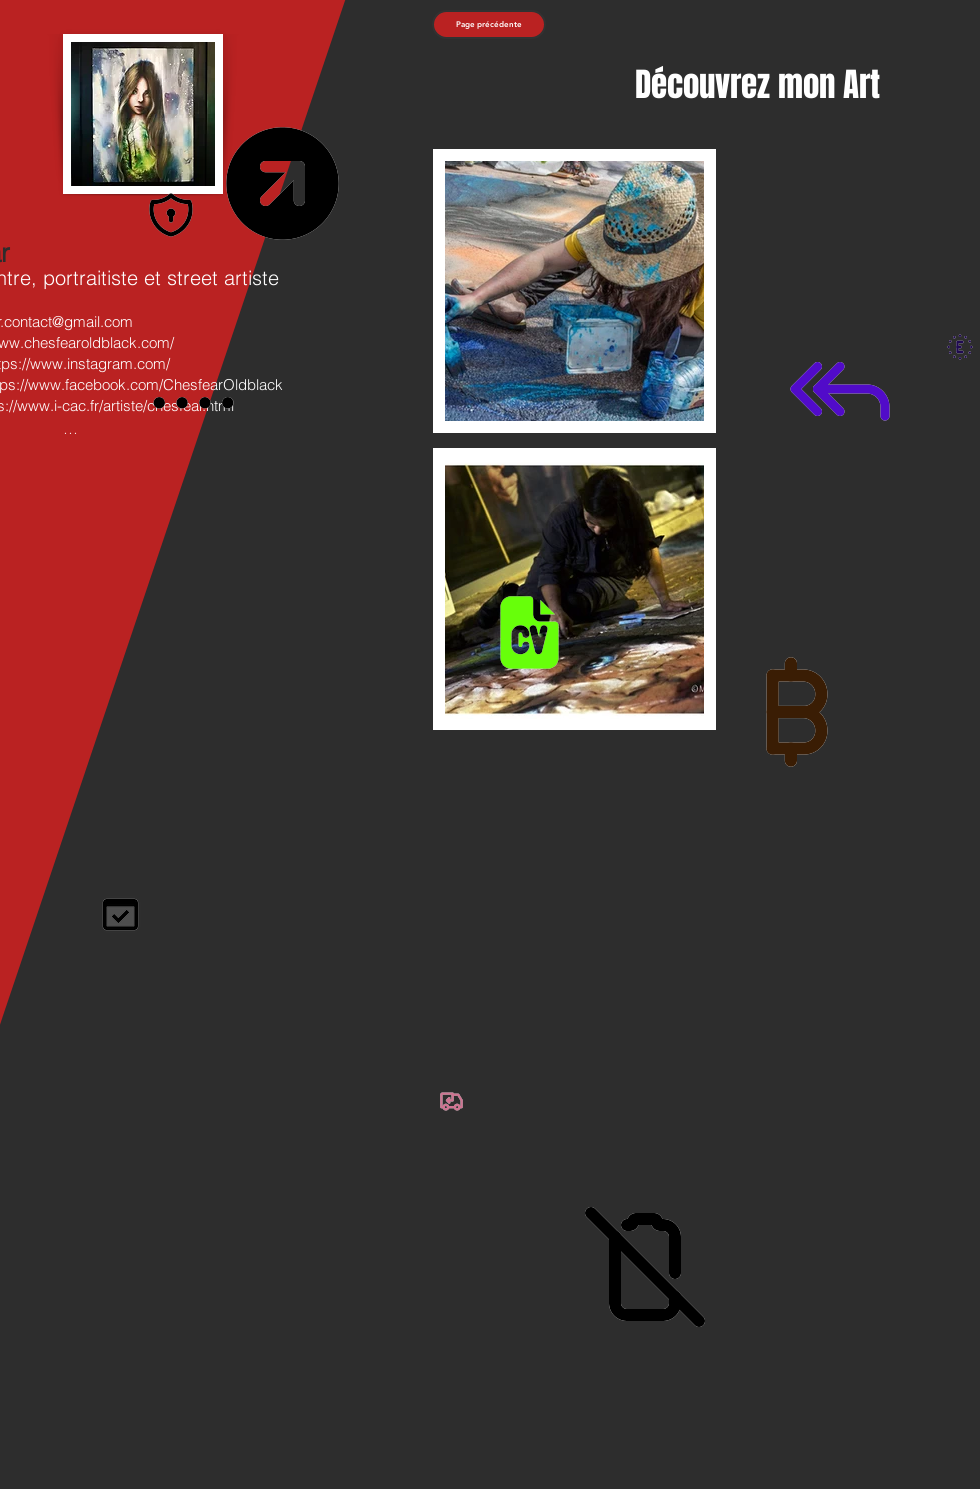 This screenshot has height=1489, width=980. Describe the element at coordinates (282, 183) in the screenshot. I see `open link in new tab or window` at that location.